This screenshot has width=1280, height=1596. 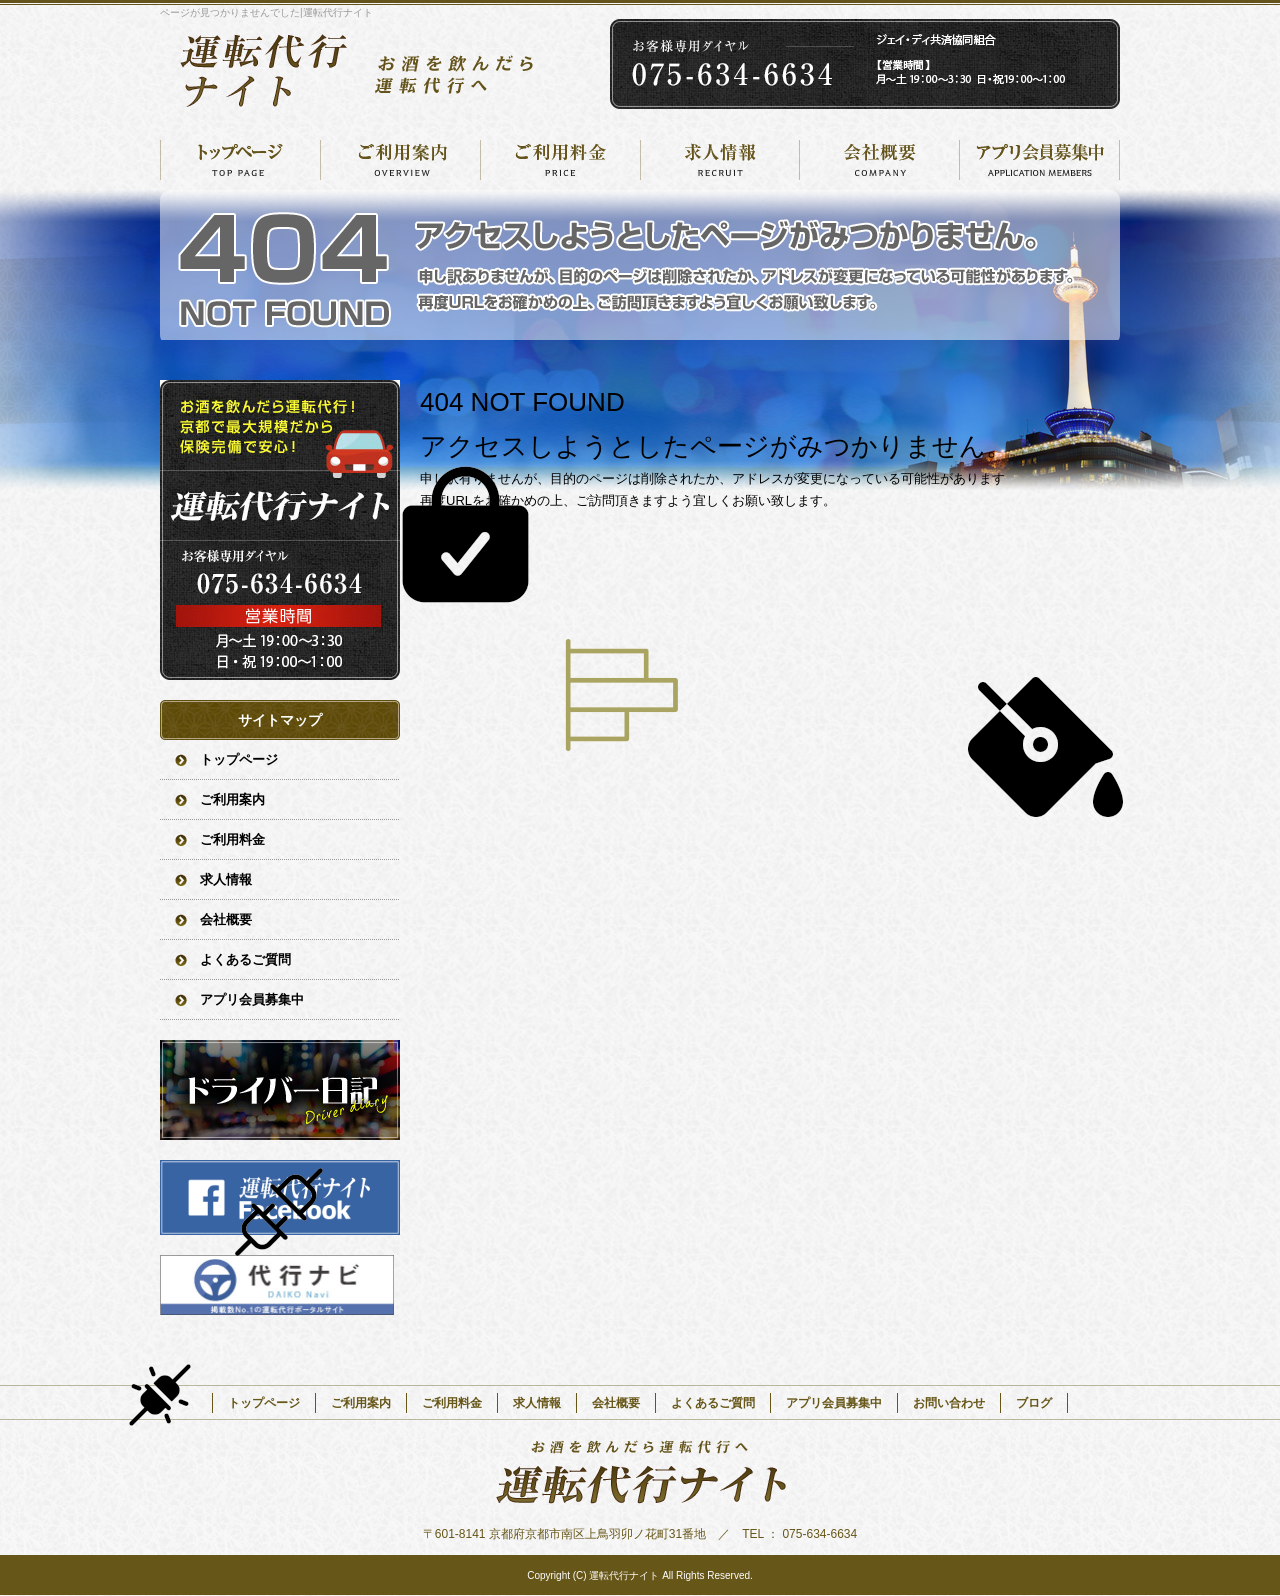 I want to click on purchase completed successfully, so click(x=465, y=534).